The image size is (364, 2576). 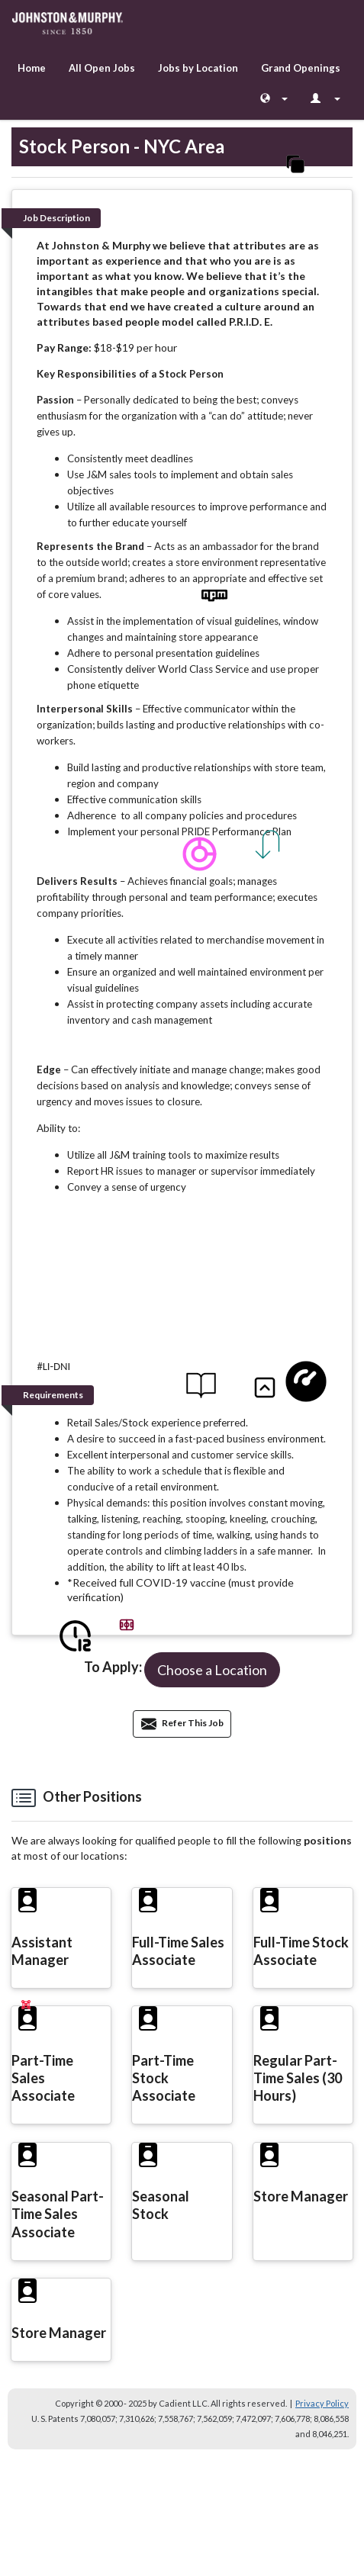 What do you see at coordinates (269, 844) in the screenshot?
I see `undo or go back to previous state` at bounding box center [269, 844].